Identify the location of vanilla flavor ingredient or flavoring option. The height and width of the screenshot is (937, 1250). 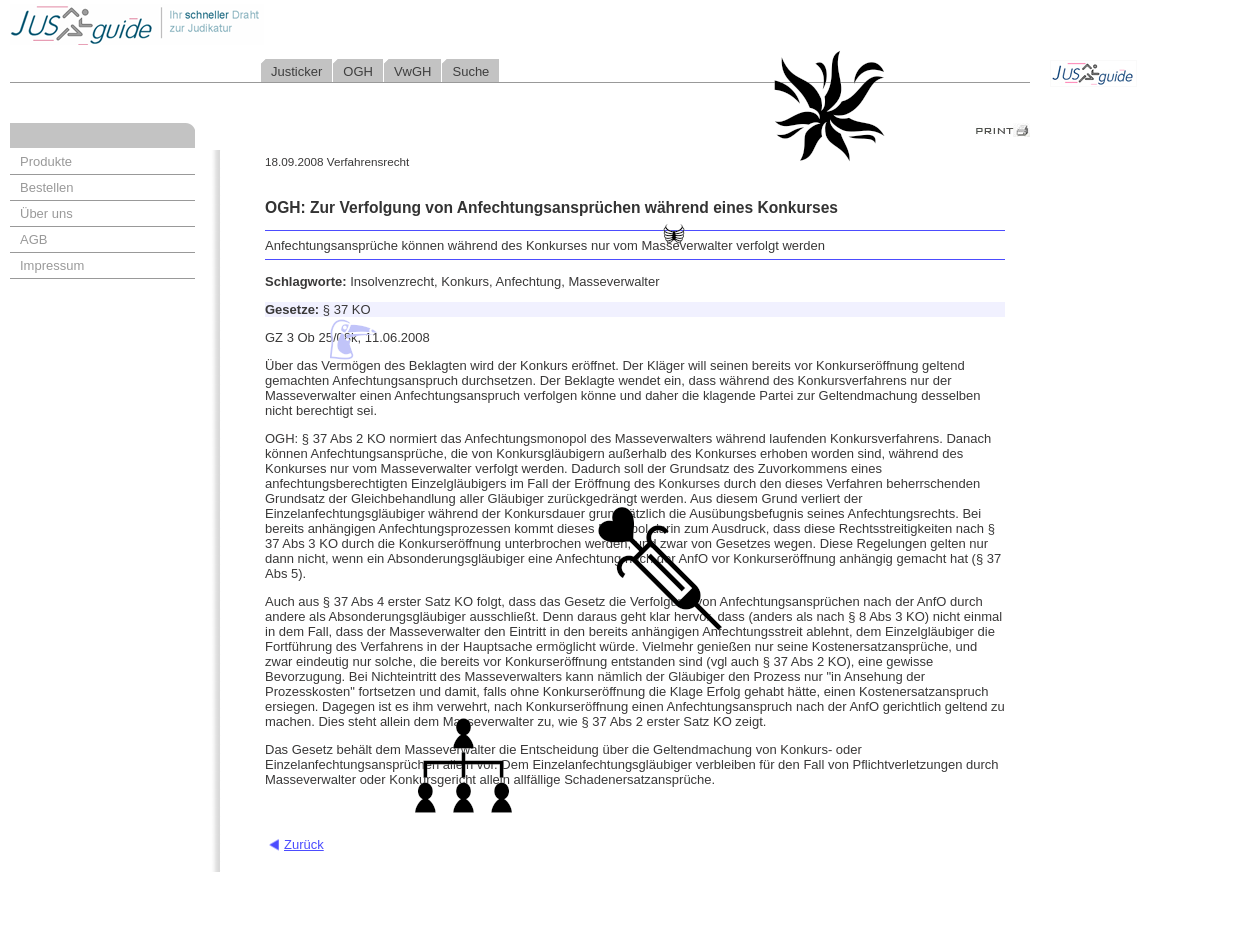
(829, 105).